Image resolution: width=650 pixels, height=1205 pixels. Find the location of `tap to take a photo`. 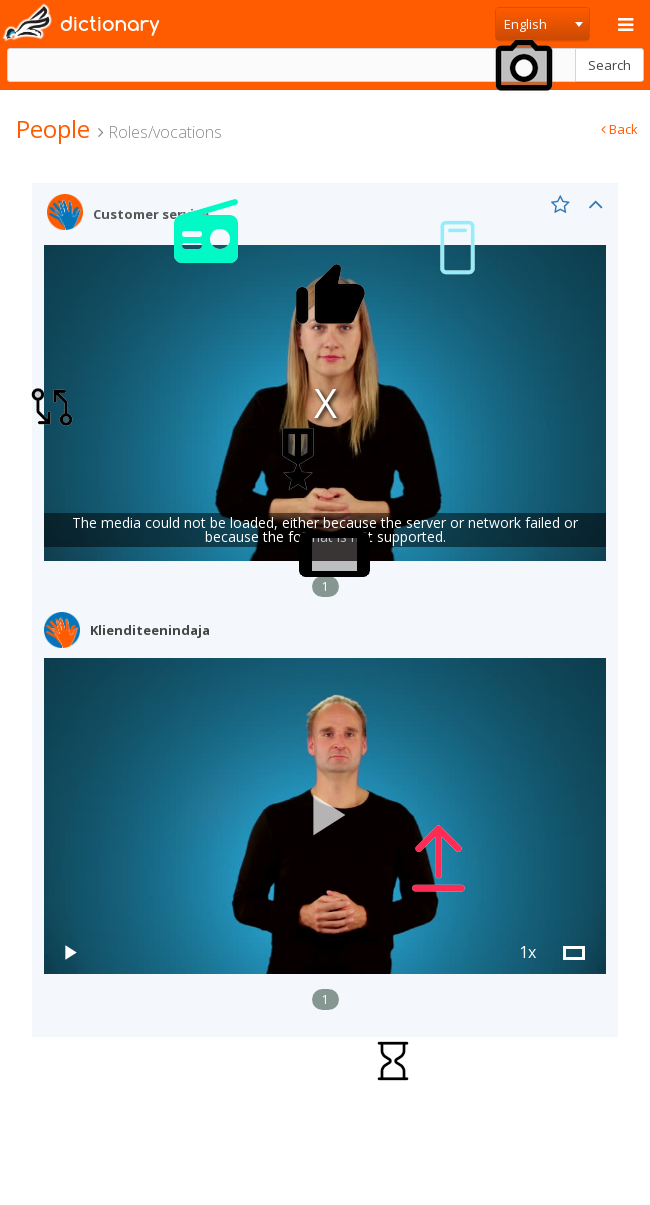

tap to take a photo is located at coordinates (524, 68).